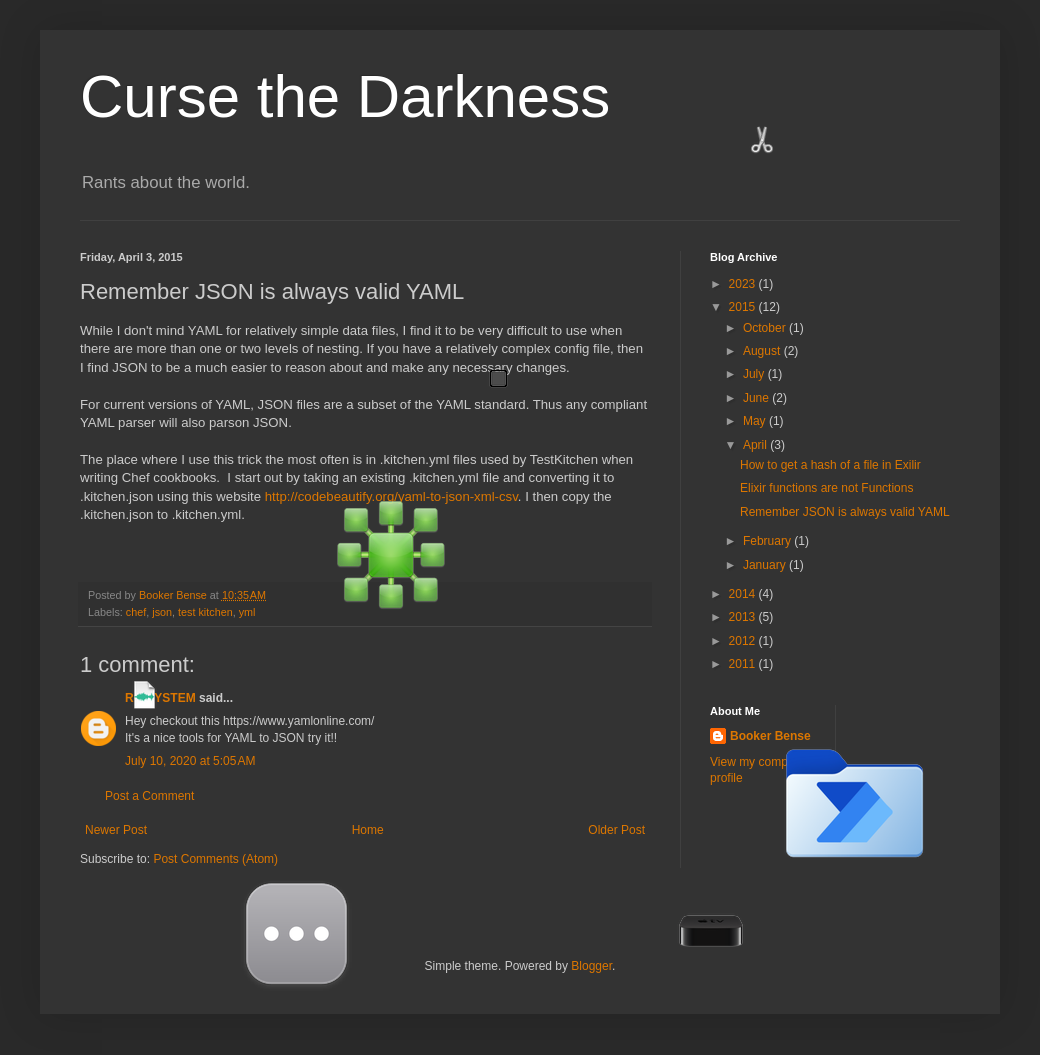 Image resolution: width=1040 pixels, height=1055 pixels. Describe the element at coordinates (711, 921) in the screenshot. I see `apple tv device icon` at that location.